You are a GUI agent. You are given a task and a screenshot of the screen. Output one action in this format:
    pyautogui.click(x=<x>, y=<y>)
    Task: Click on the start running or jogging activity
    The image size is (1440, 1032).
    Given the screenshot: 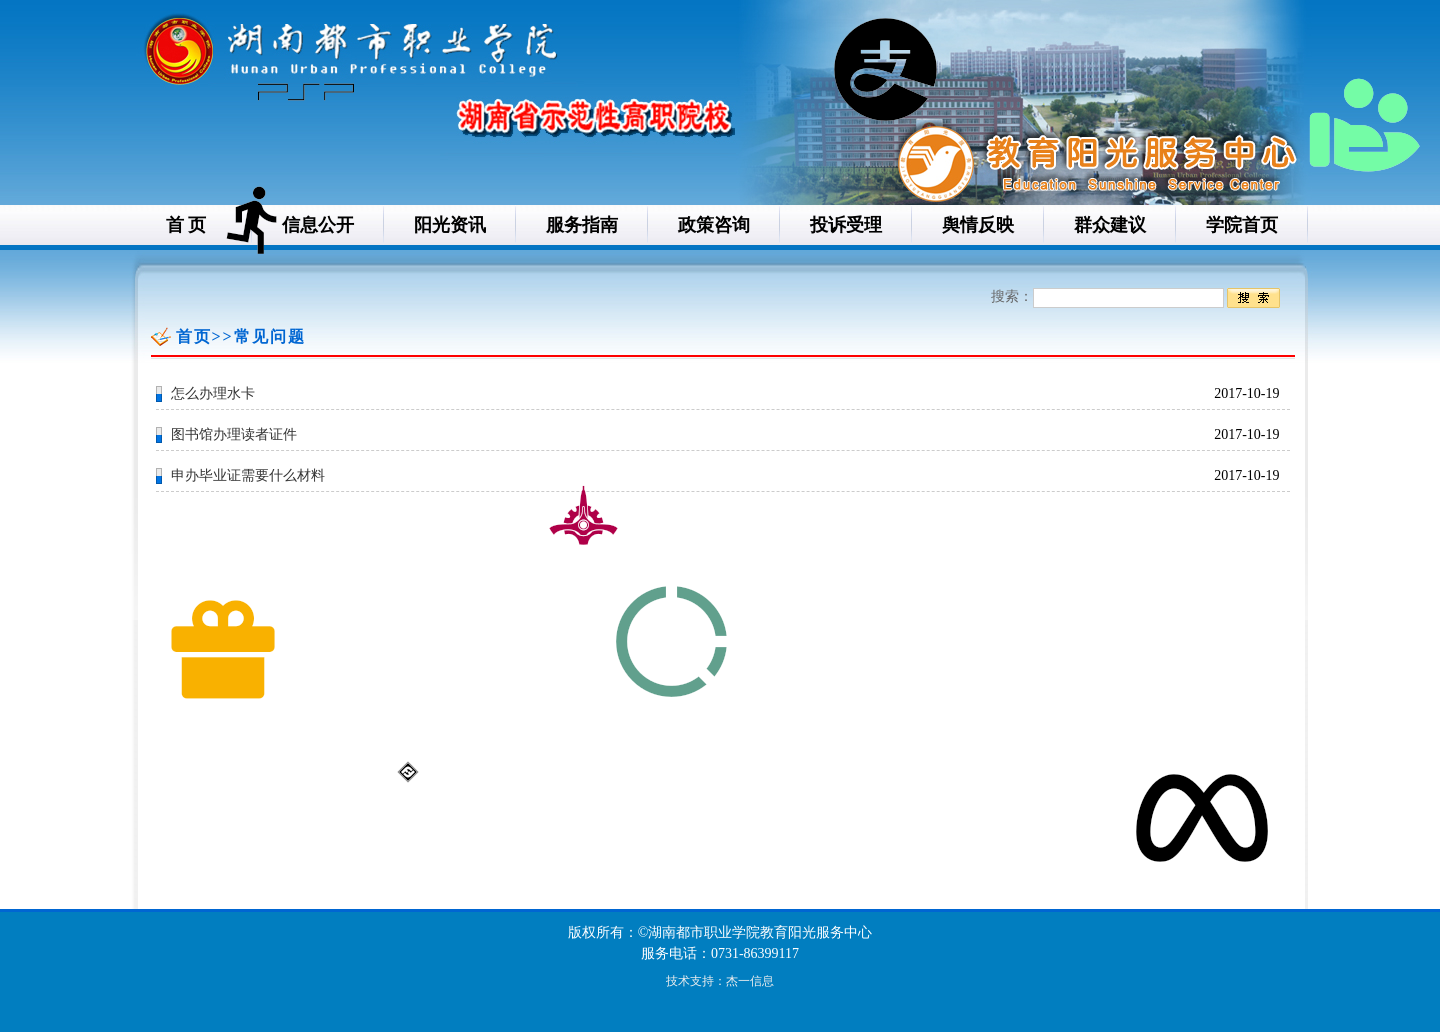 What is the action you would take?
    pyautogui.click(x=254, y=219)
    